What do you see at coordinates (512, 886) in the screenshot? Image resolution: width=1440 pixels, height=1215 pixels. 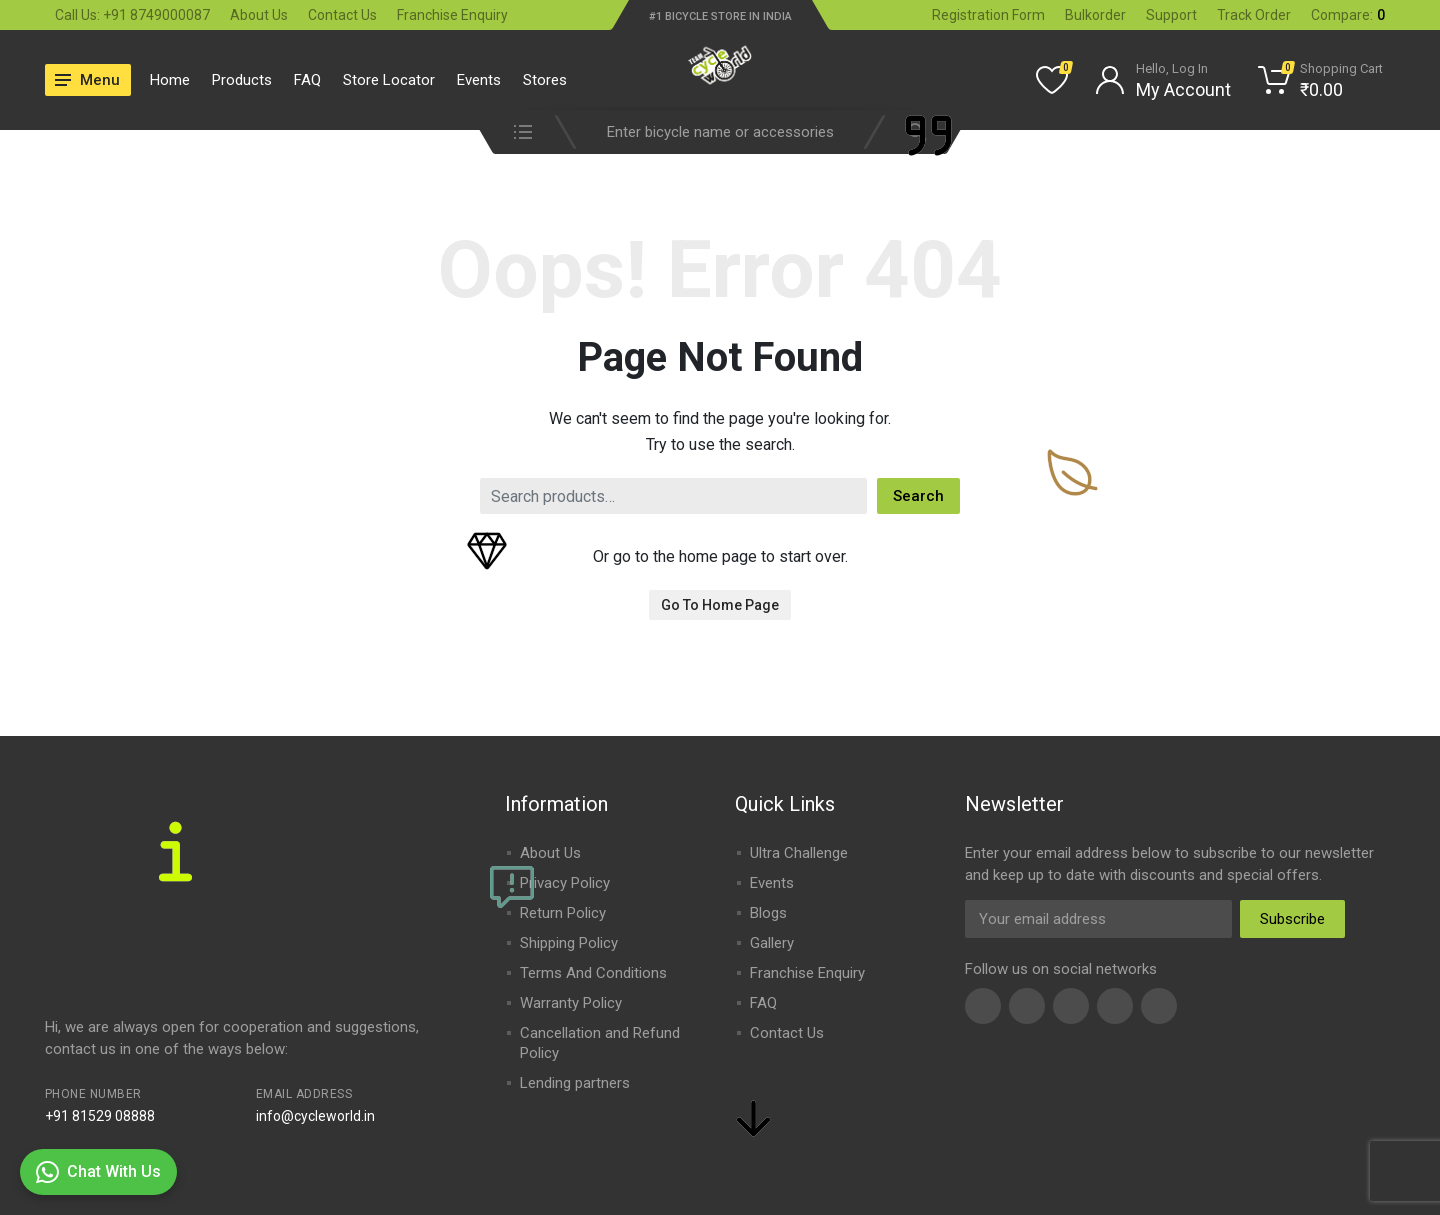 I see `report an issue or problem` at bounding box center [512, 886].